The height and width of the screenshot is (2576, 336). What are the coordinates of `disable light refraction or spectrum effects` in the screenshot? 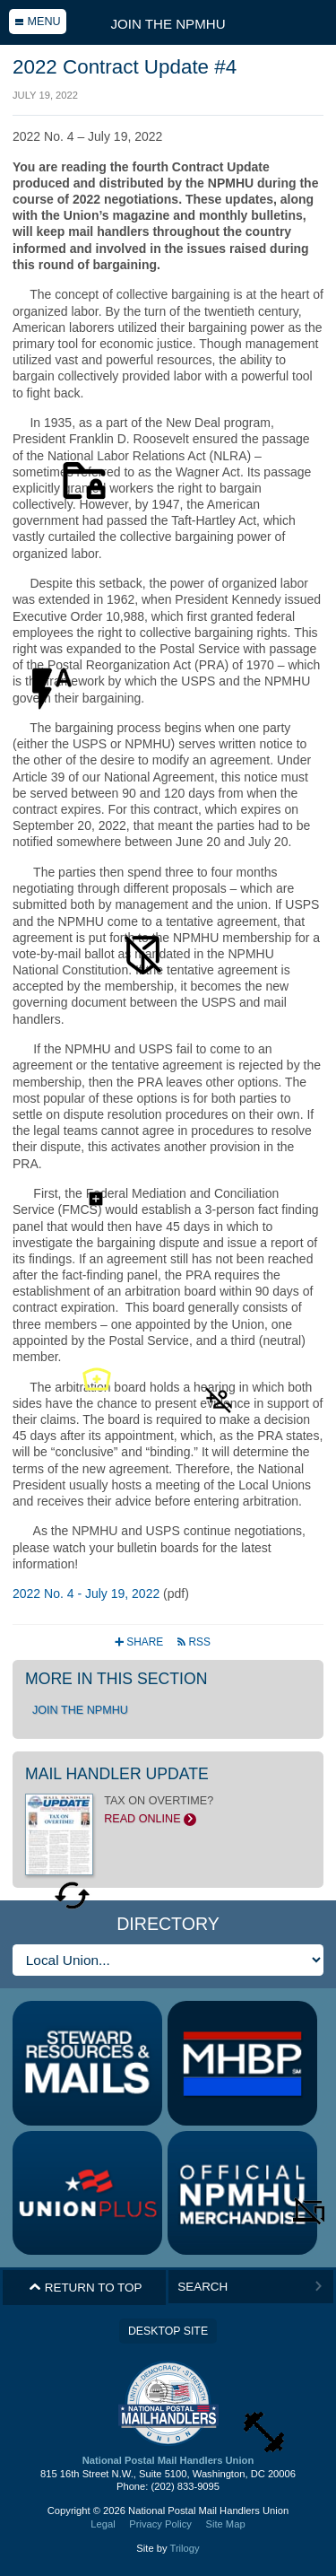 It's located at (142, 954).